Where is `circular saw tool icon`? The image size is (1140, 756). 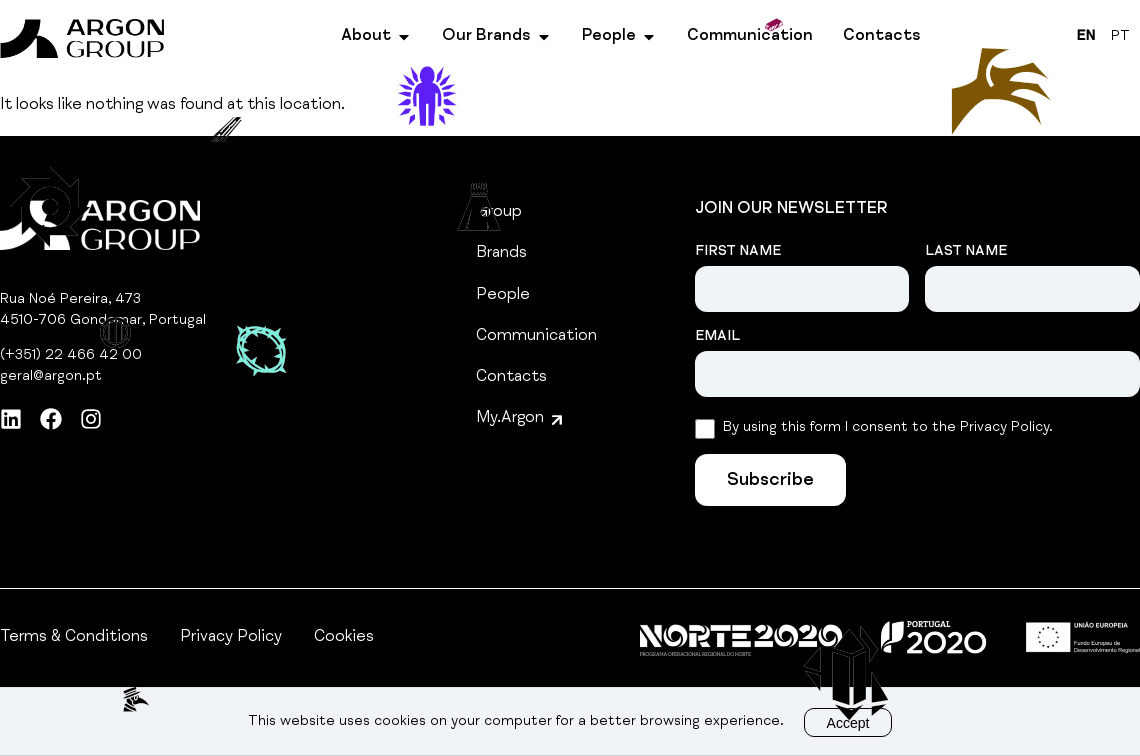 circular saw tool icon is located at coordinates (50, 207).